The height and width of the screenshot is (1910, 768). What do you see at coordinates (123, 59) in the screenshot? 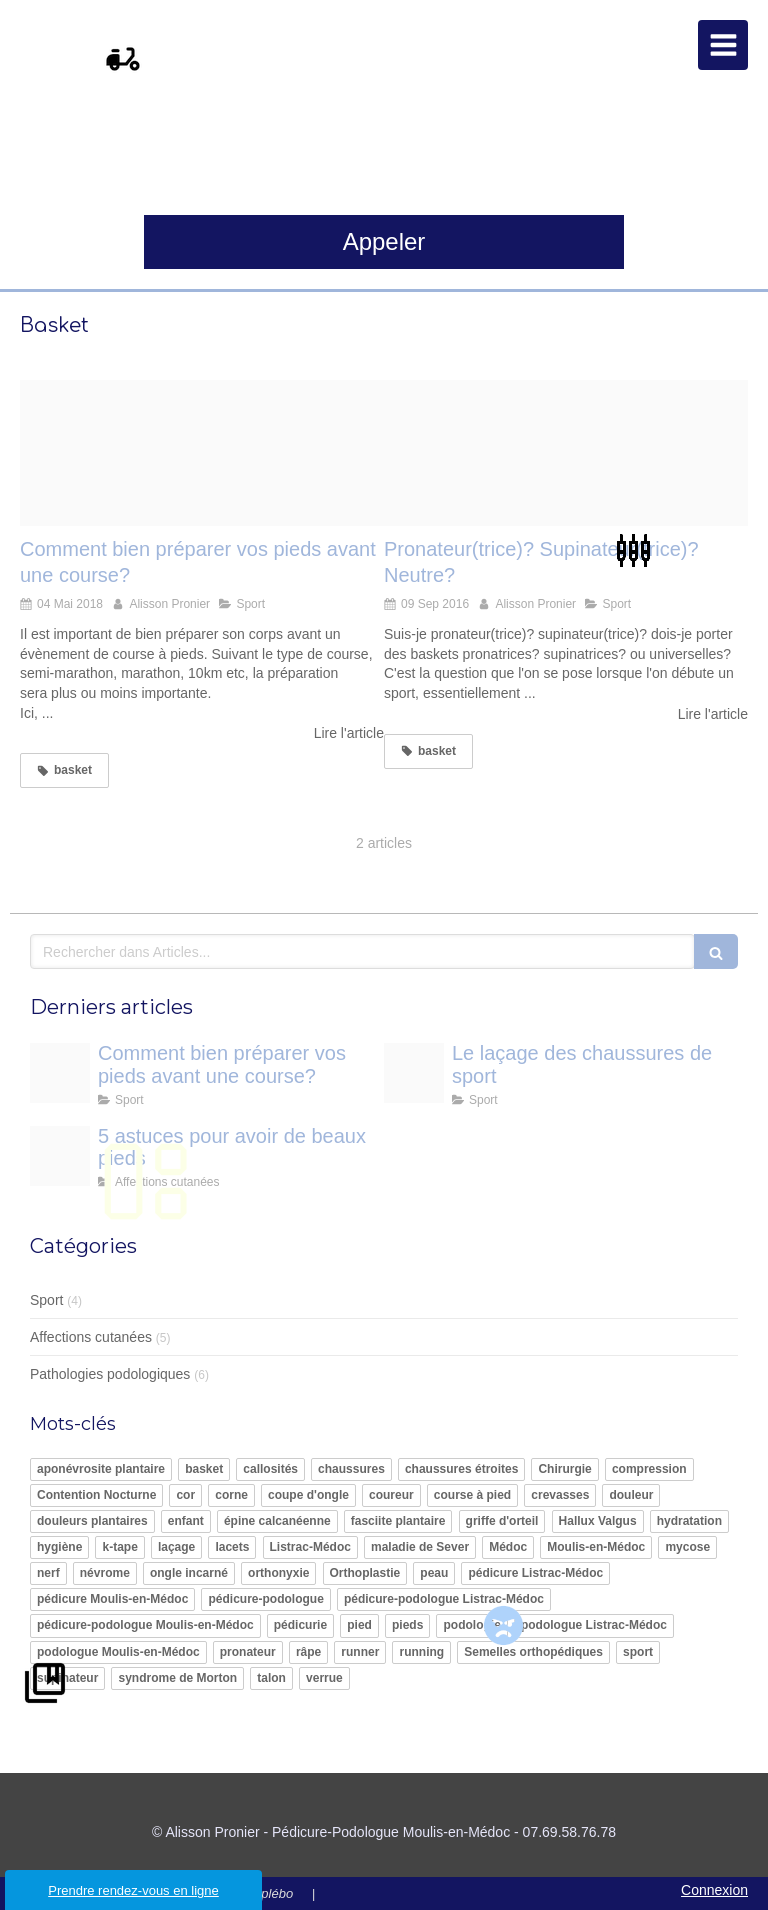
I see `select moped or scooter delivery option` at bounding box center [123, 59].